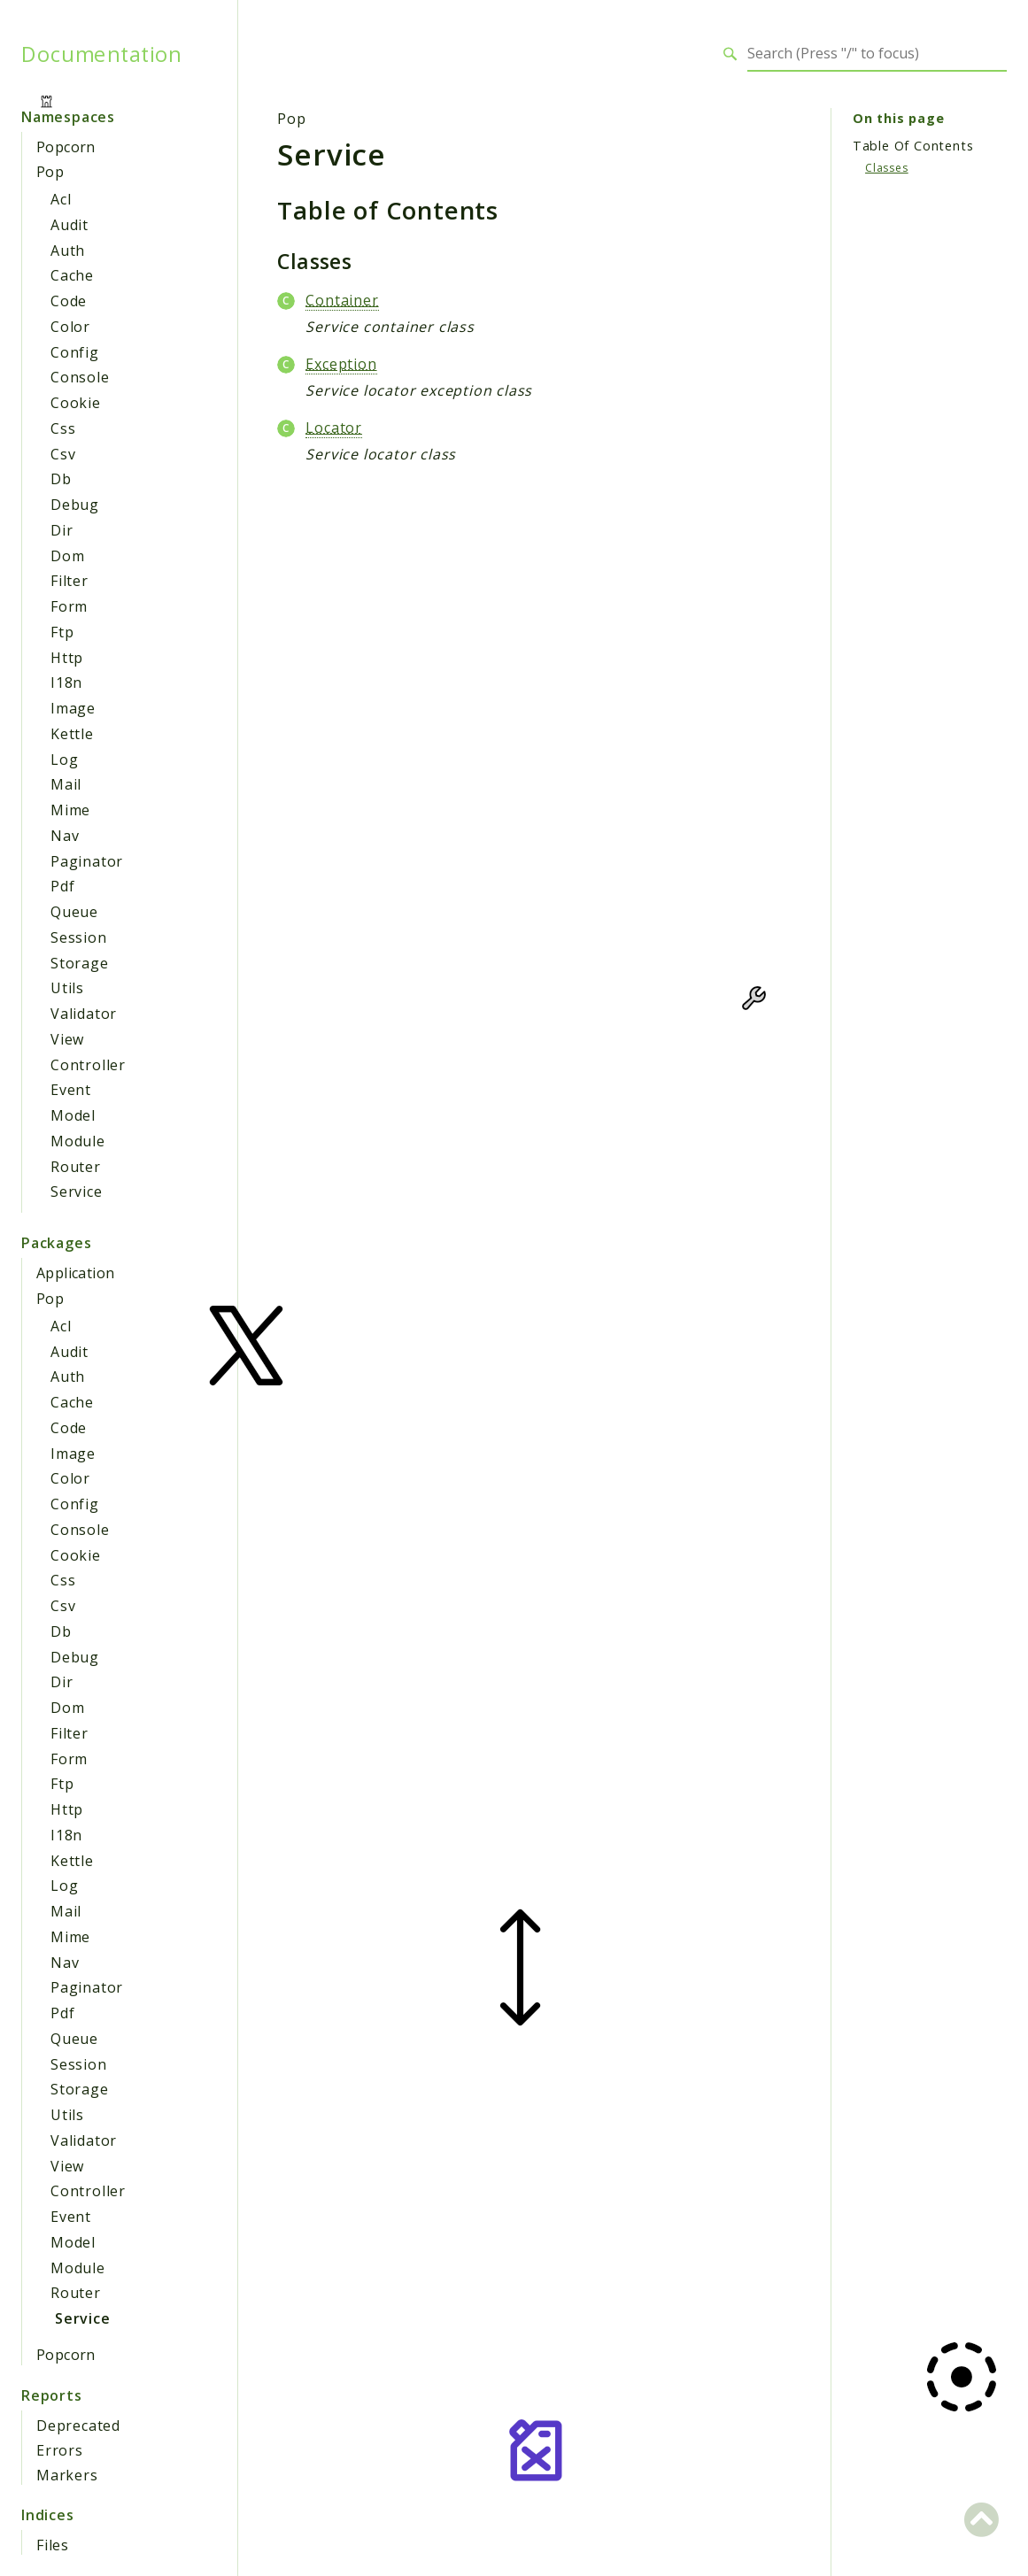 The width and height of the screenshot is (1028, 2576). I want to click on indicates fuel or gas-related settings, so click(536, 2450).